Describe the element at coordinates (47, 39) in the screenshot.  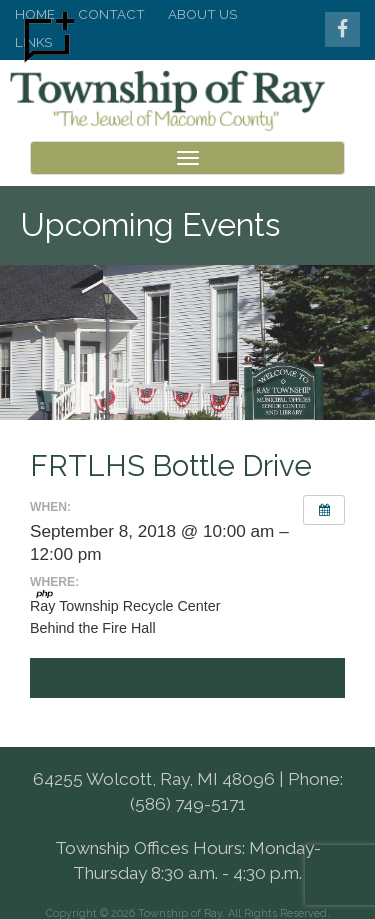
I see `start a new chat conversation` at that location.